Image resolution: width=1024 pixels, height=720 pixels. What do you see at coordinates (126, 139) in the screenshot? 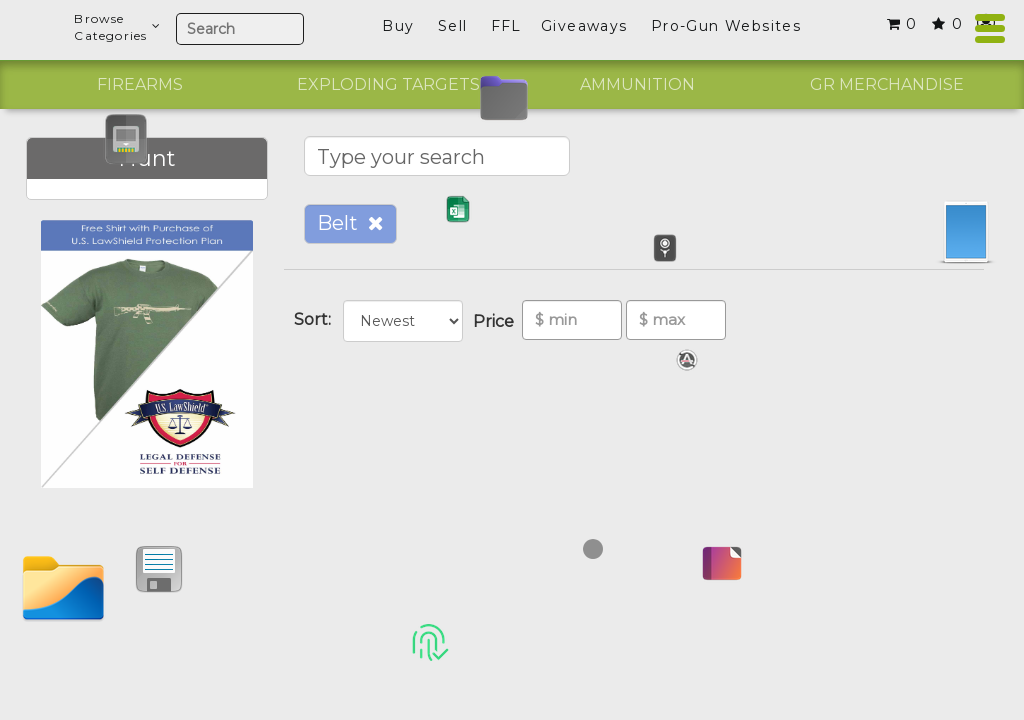
I see `a sega genesis ROM file` at bounding box center [126, 139].